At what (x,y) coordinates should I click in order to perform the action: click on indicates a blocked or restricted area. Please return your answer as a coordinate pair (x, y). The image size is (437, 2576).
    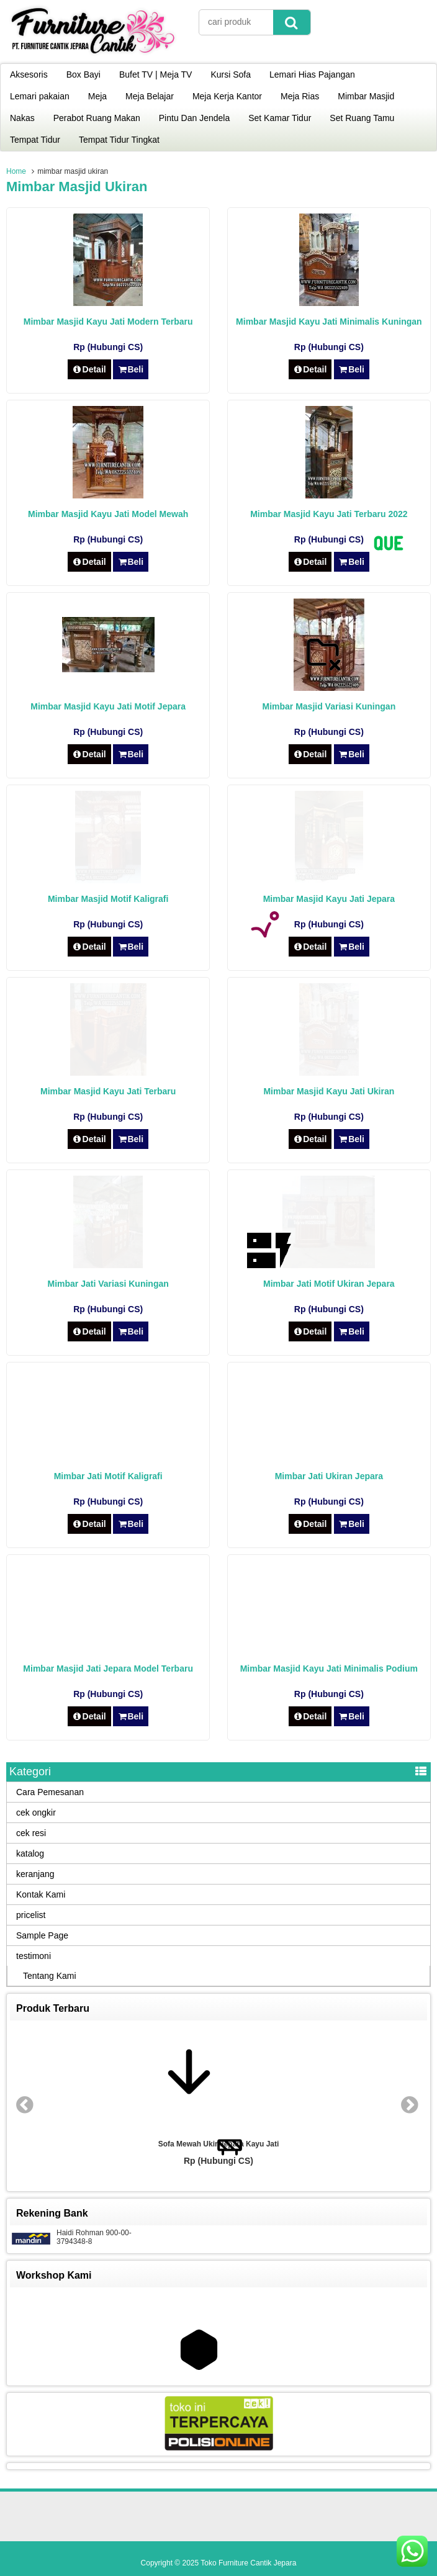
    Looking at the image, I should click on (230, 2146).